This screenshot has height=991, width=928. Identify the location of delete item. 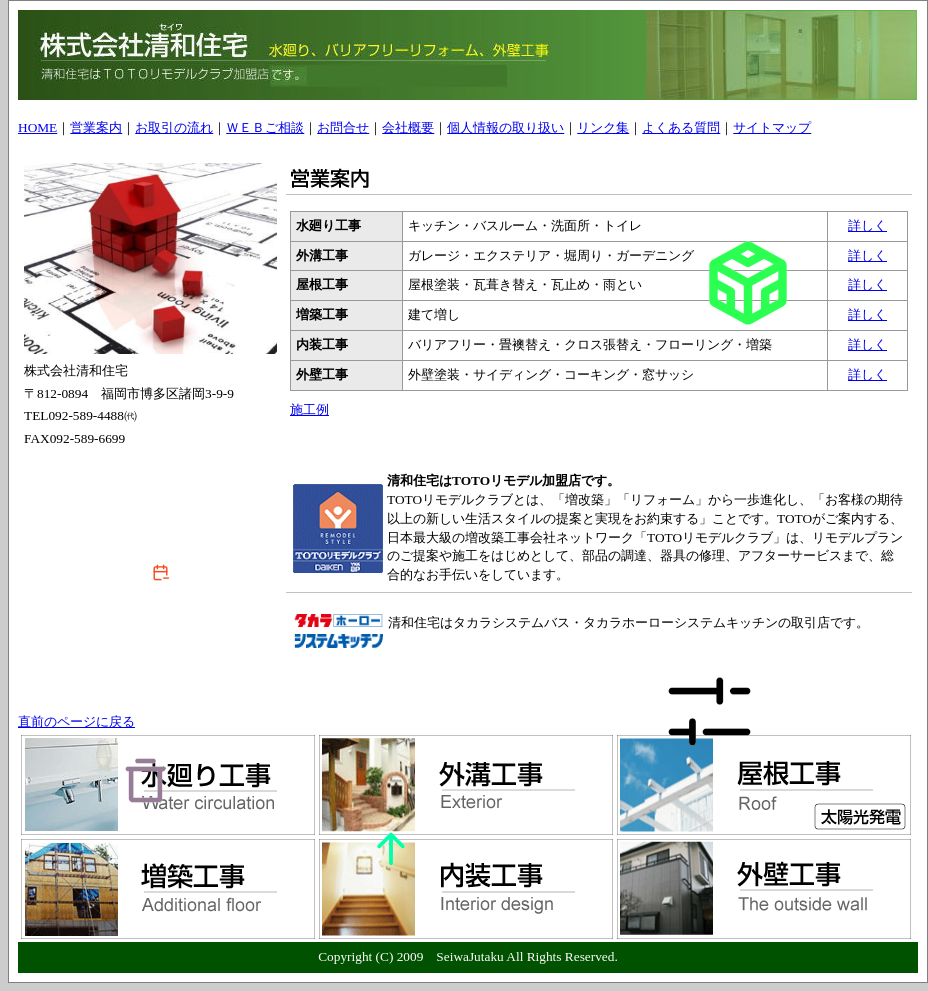
(145, 782).